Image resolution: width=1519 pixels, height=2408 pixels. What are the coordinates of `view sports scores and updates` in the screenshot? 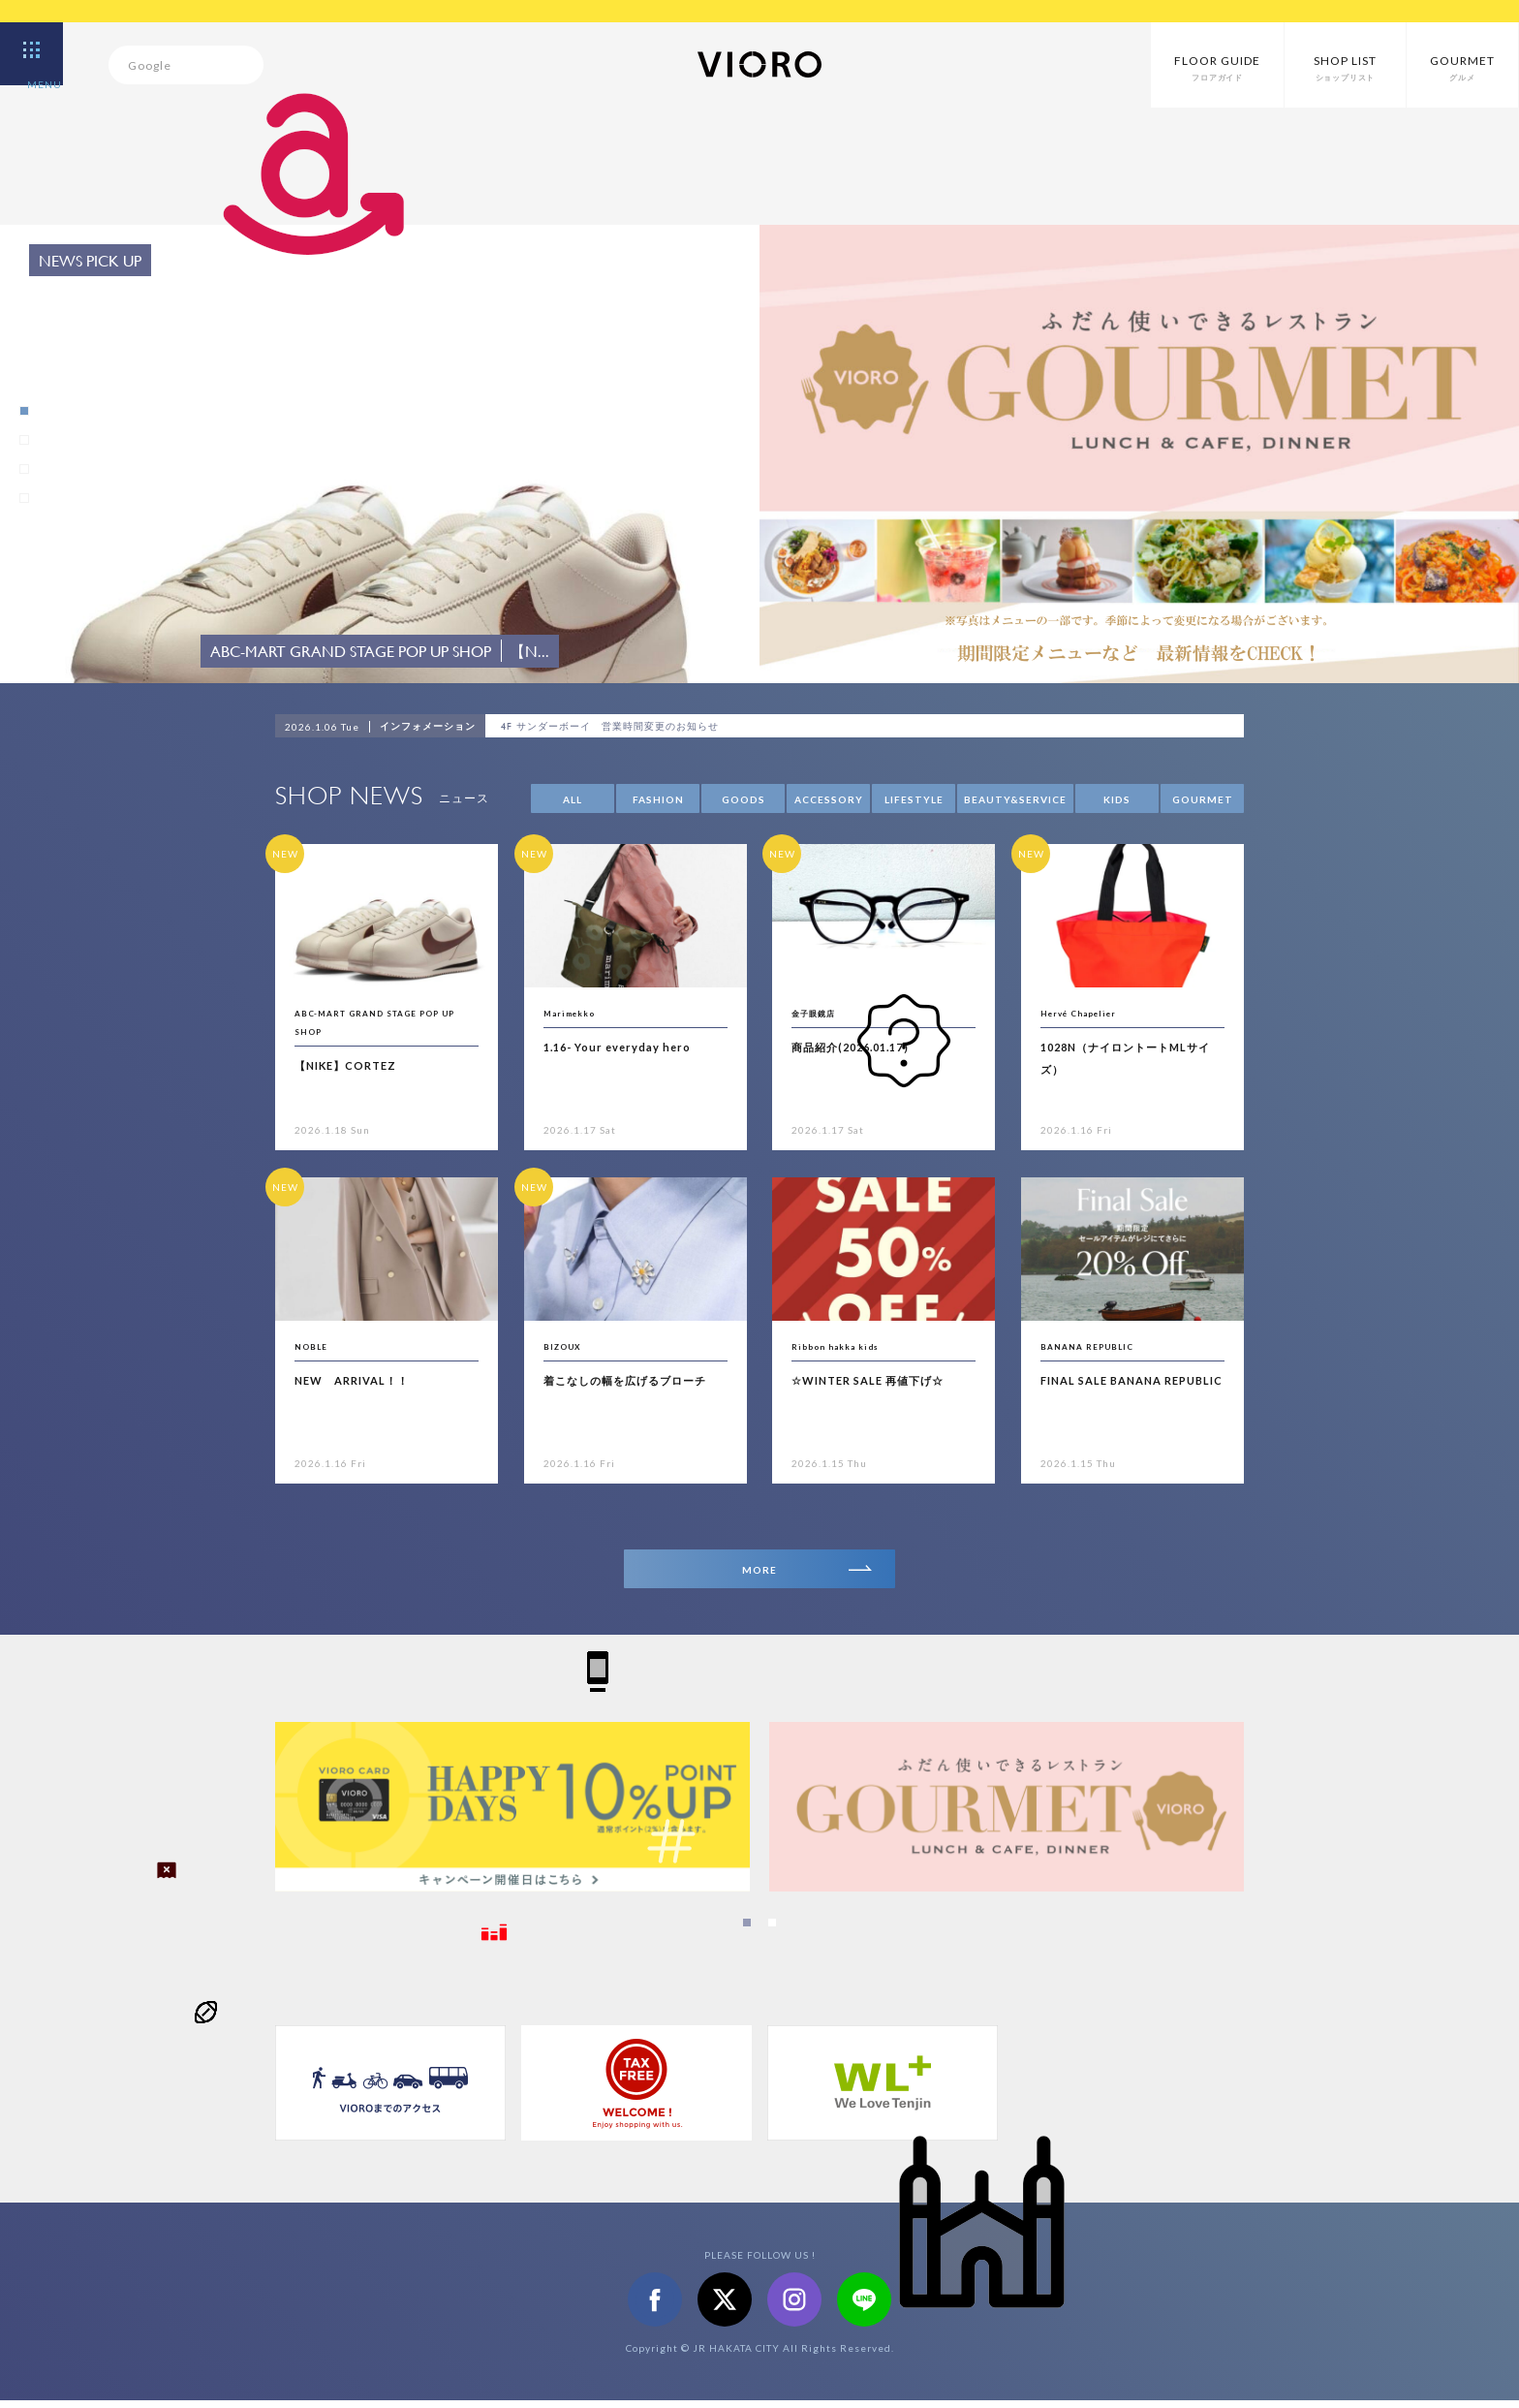 It's located at (205, 2012).